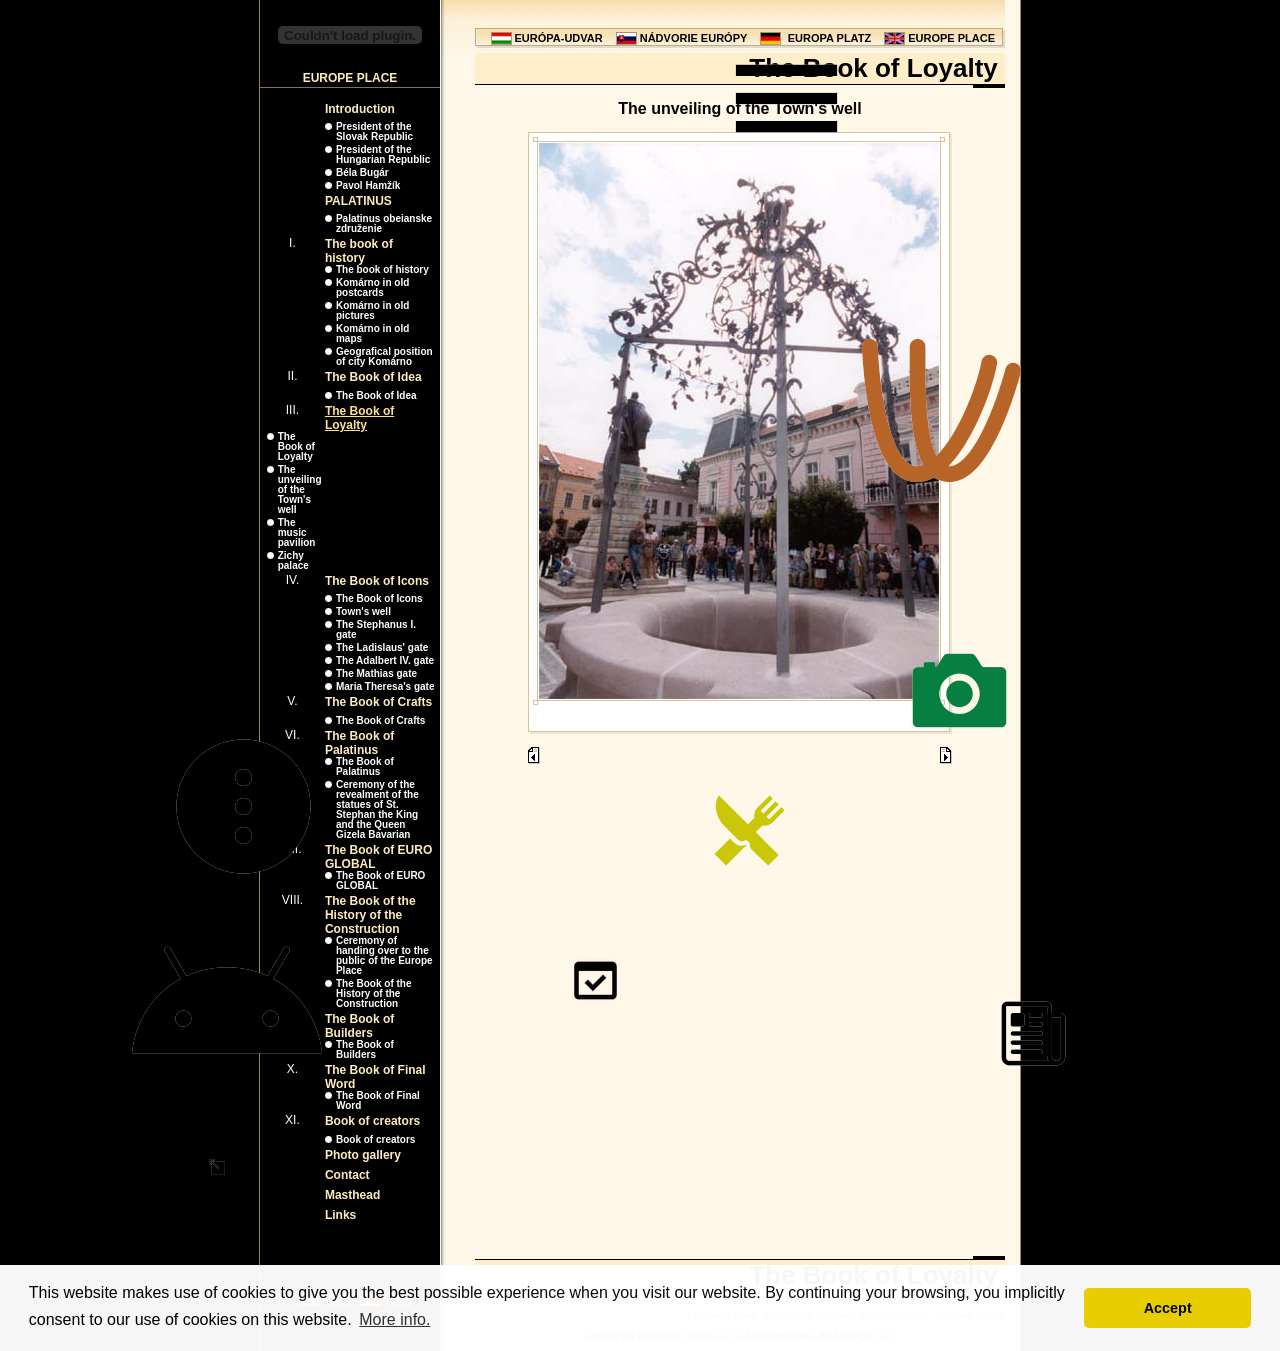 This screenshot has width=1280, height=1351. What do you see at coordinates (243, 806) in the screenshot?
I see `open more options menu` at bounding box center [243, 806].